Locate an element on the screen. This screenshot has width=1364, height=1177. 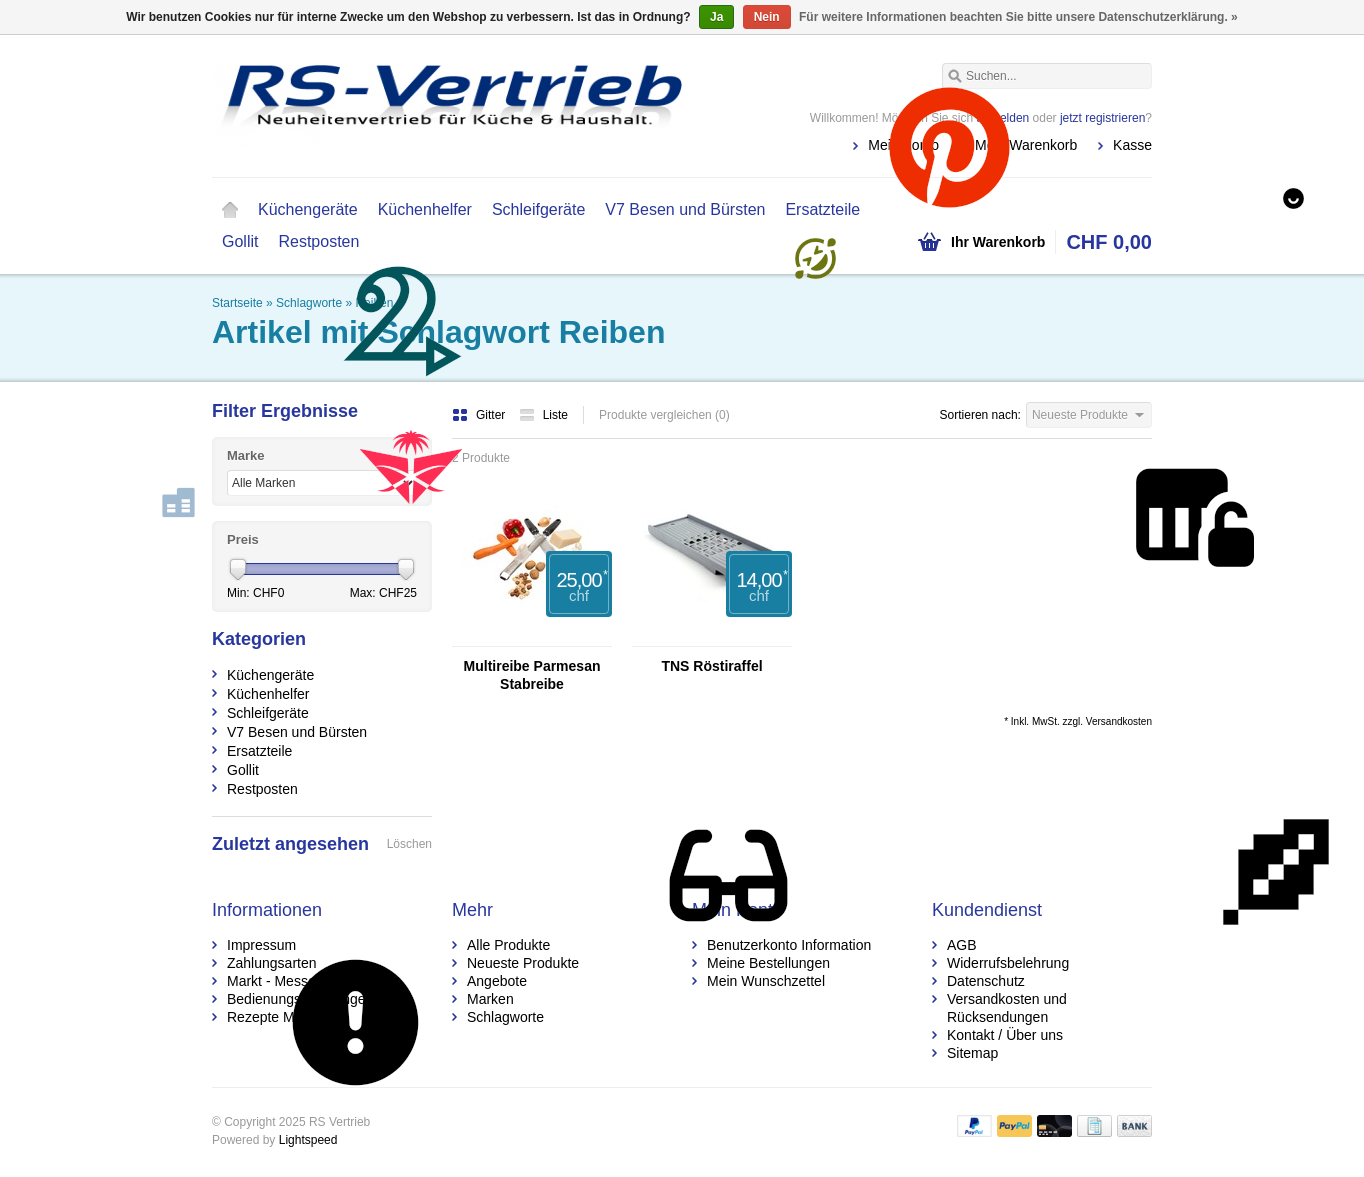
view your profile is located at coordinates (1293, 198).